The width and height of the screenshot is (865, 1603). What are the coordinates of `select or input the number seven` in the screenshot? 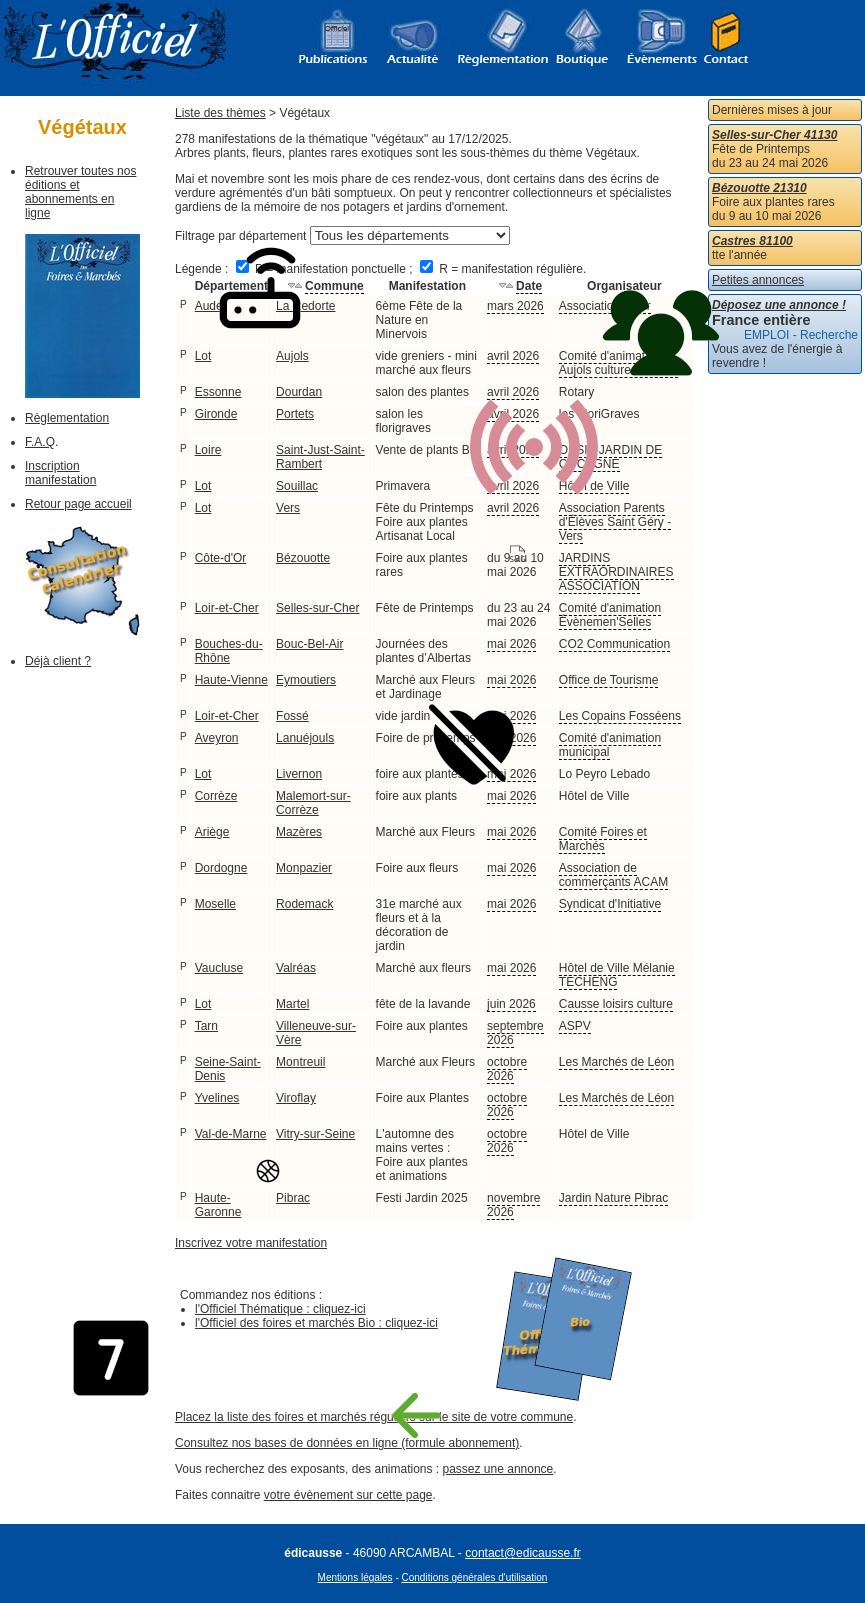 It's located at (111, 1358).